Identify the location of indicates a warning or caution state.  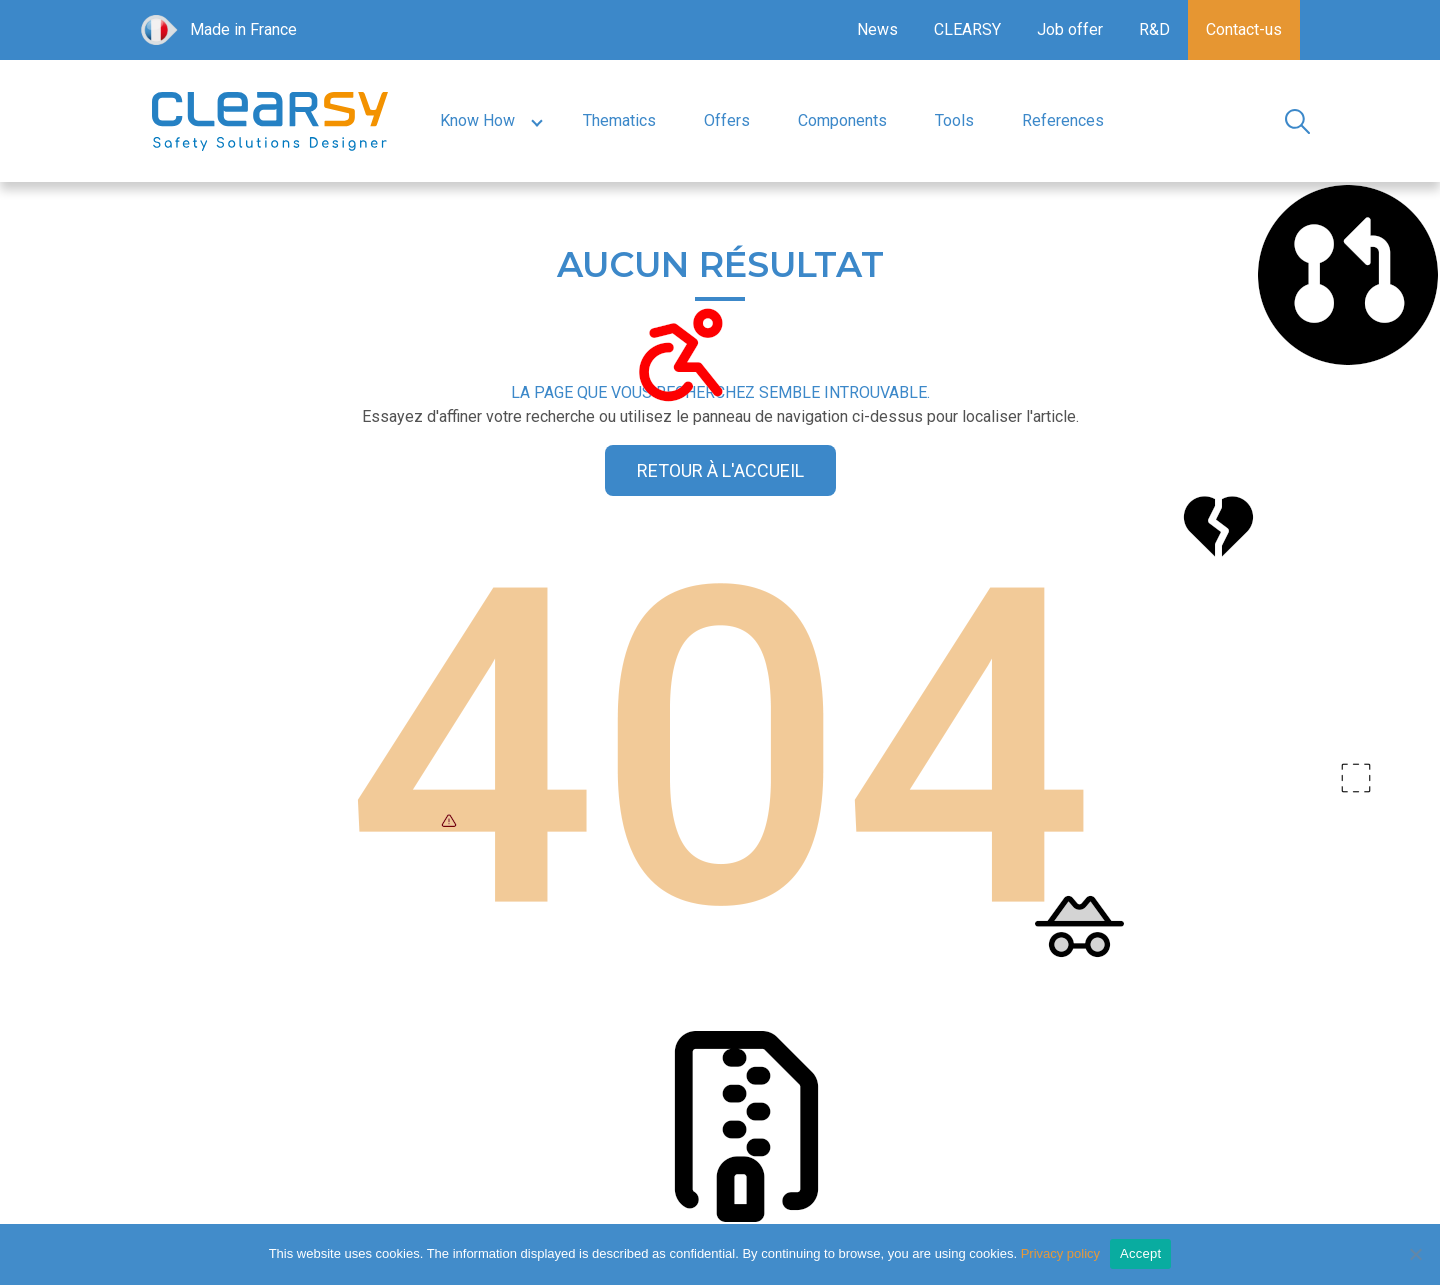
(449, 821).